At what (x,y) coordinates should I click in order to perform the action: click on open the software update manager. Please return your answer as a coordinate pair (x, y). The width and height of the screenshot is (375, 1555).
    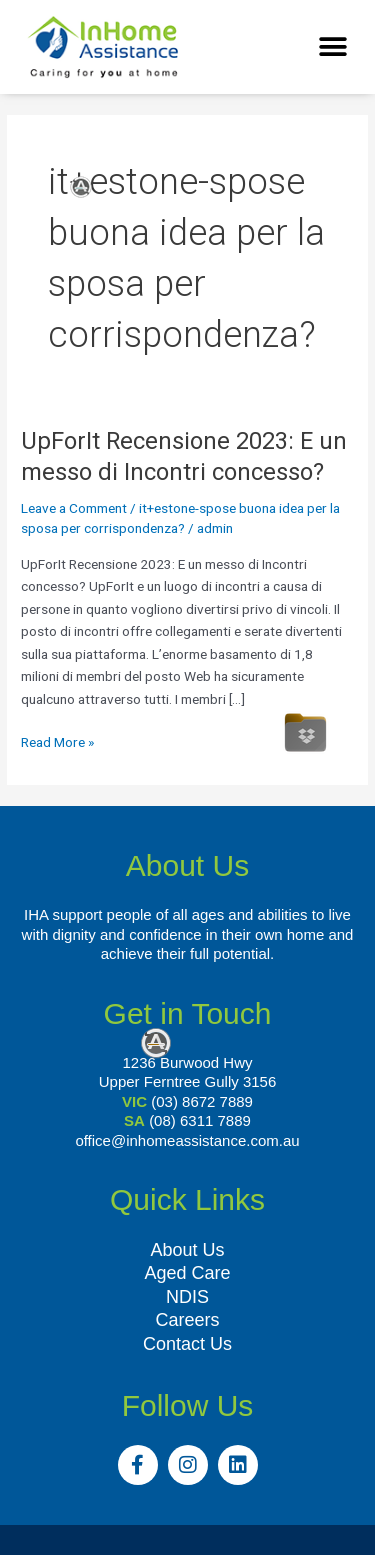
    Looking at the image, I should click on (81, 187).